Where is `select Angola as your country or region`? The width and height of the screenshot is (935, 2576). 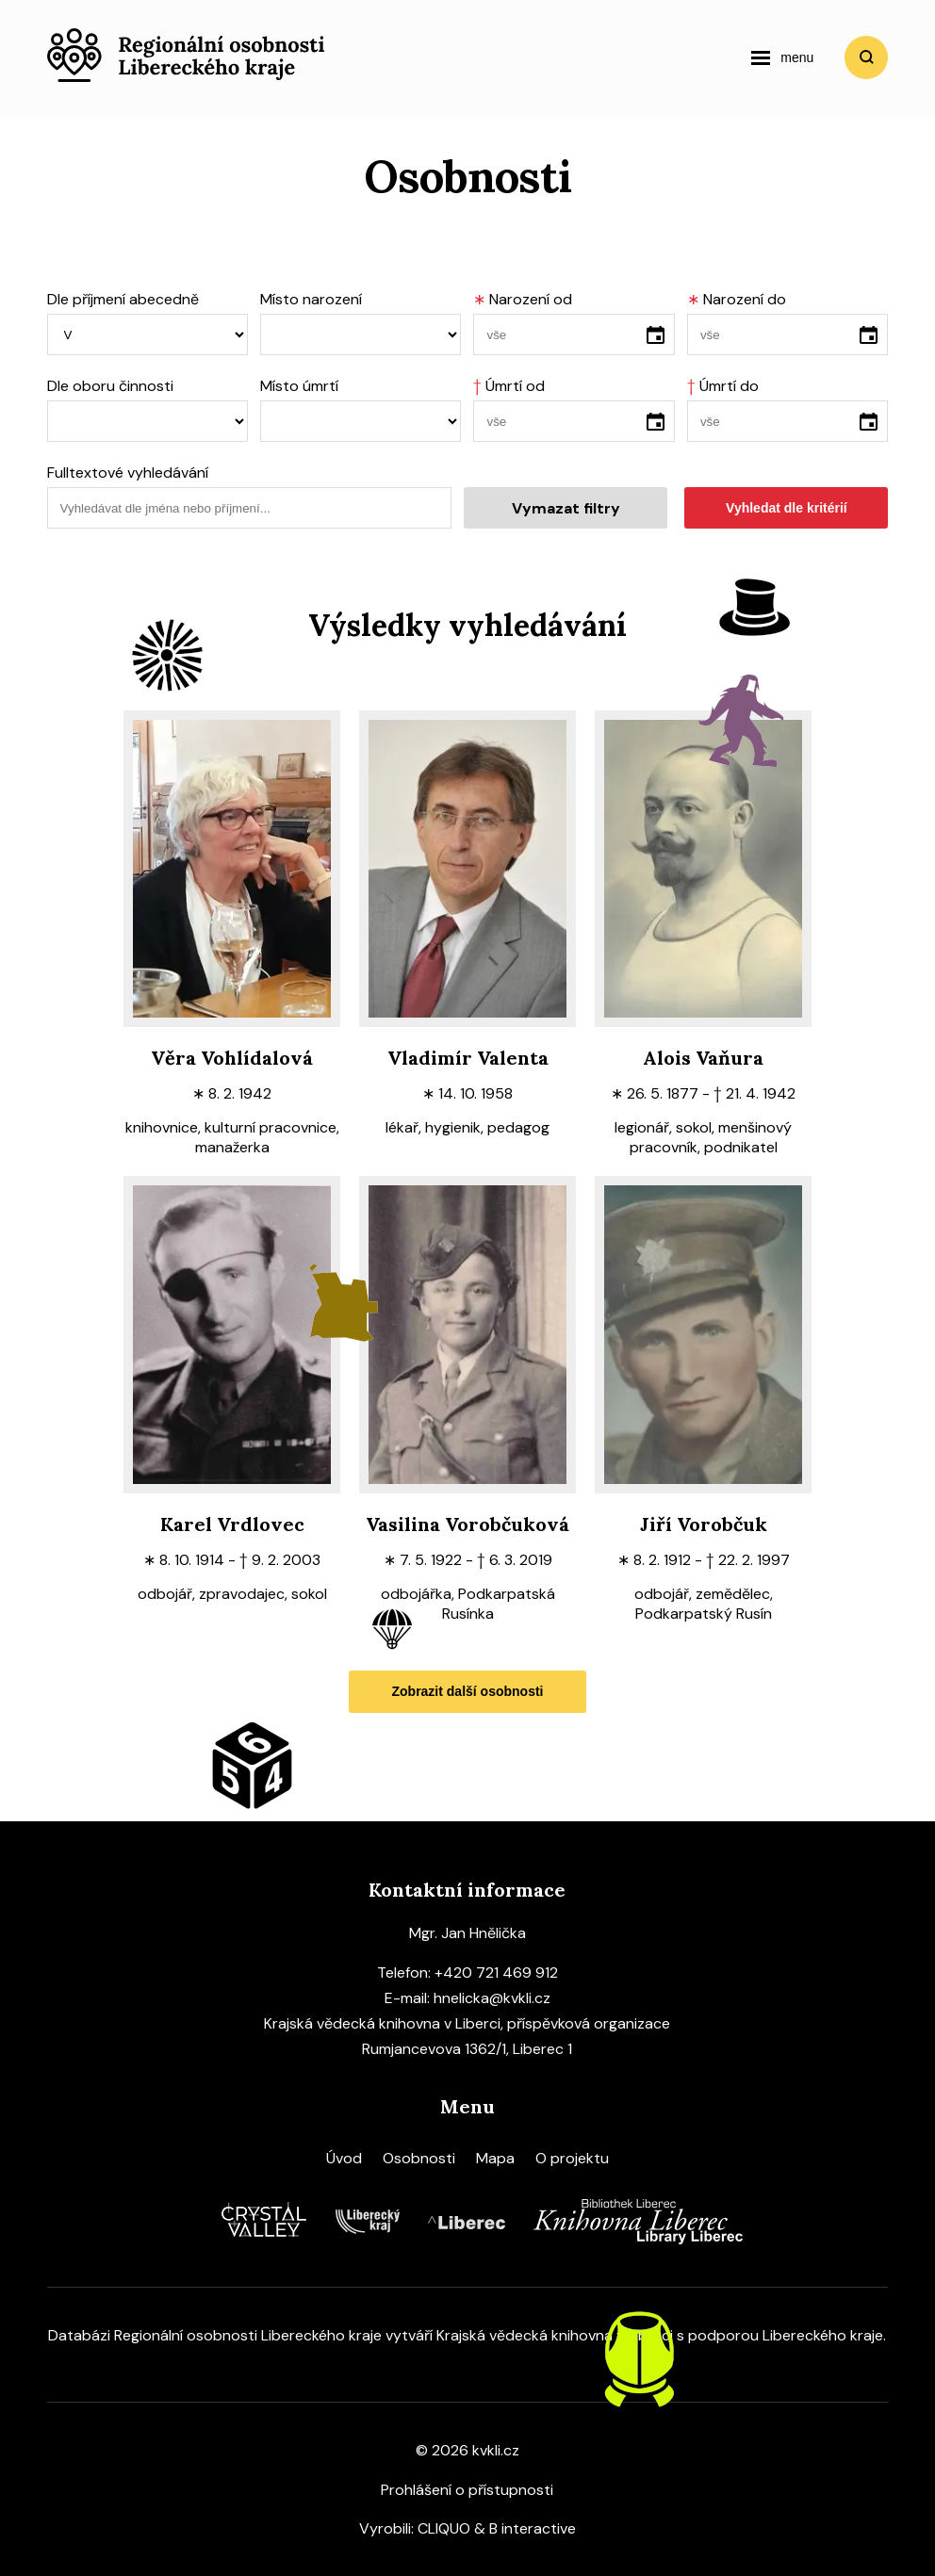
select Angola as your country or region is located at coordinates (343, 1302).